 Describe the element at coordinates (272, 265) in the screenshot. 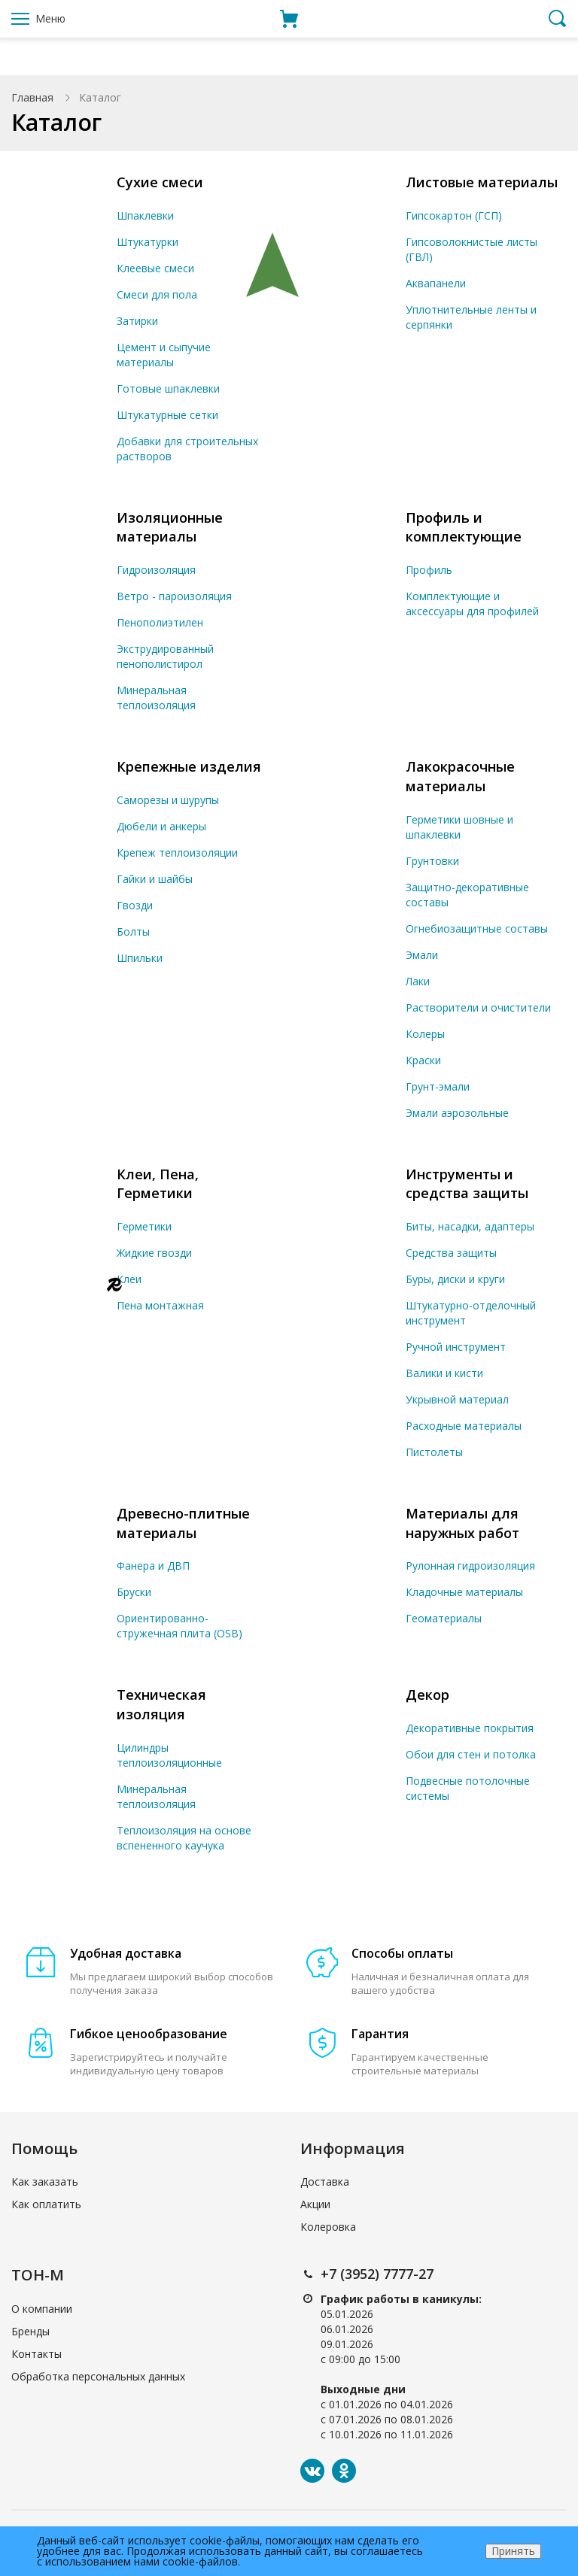

I see `radar app logo` at that location.